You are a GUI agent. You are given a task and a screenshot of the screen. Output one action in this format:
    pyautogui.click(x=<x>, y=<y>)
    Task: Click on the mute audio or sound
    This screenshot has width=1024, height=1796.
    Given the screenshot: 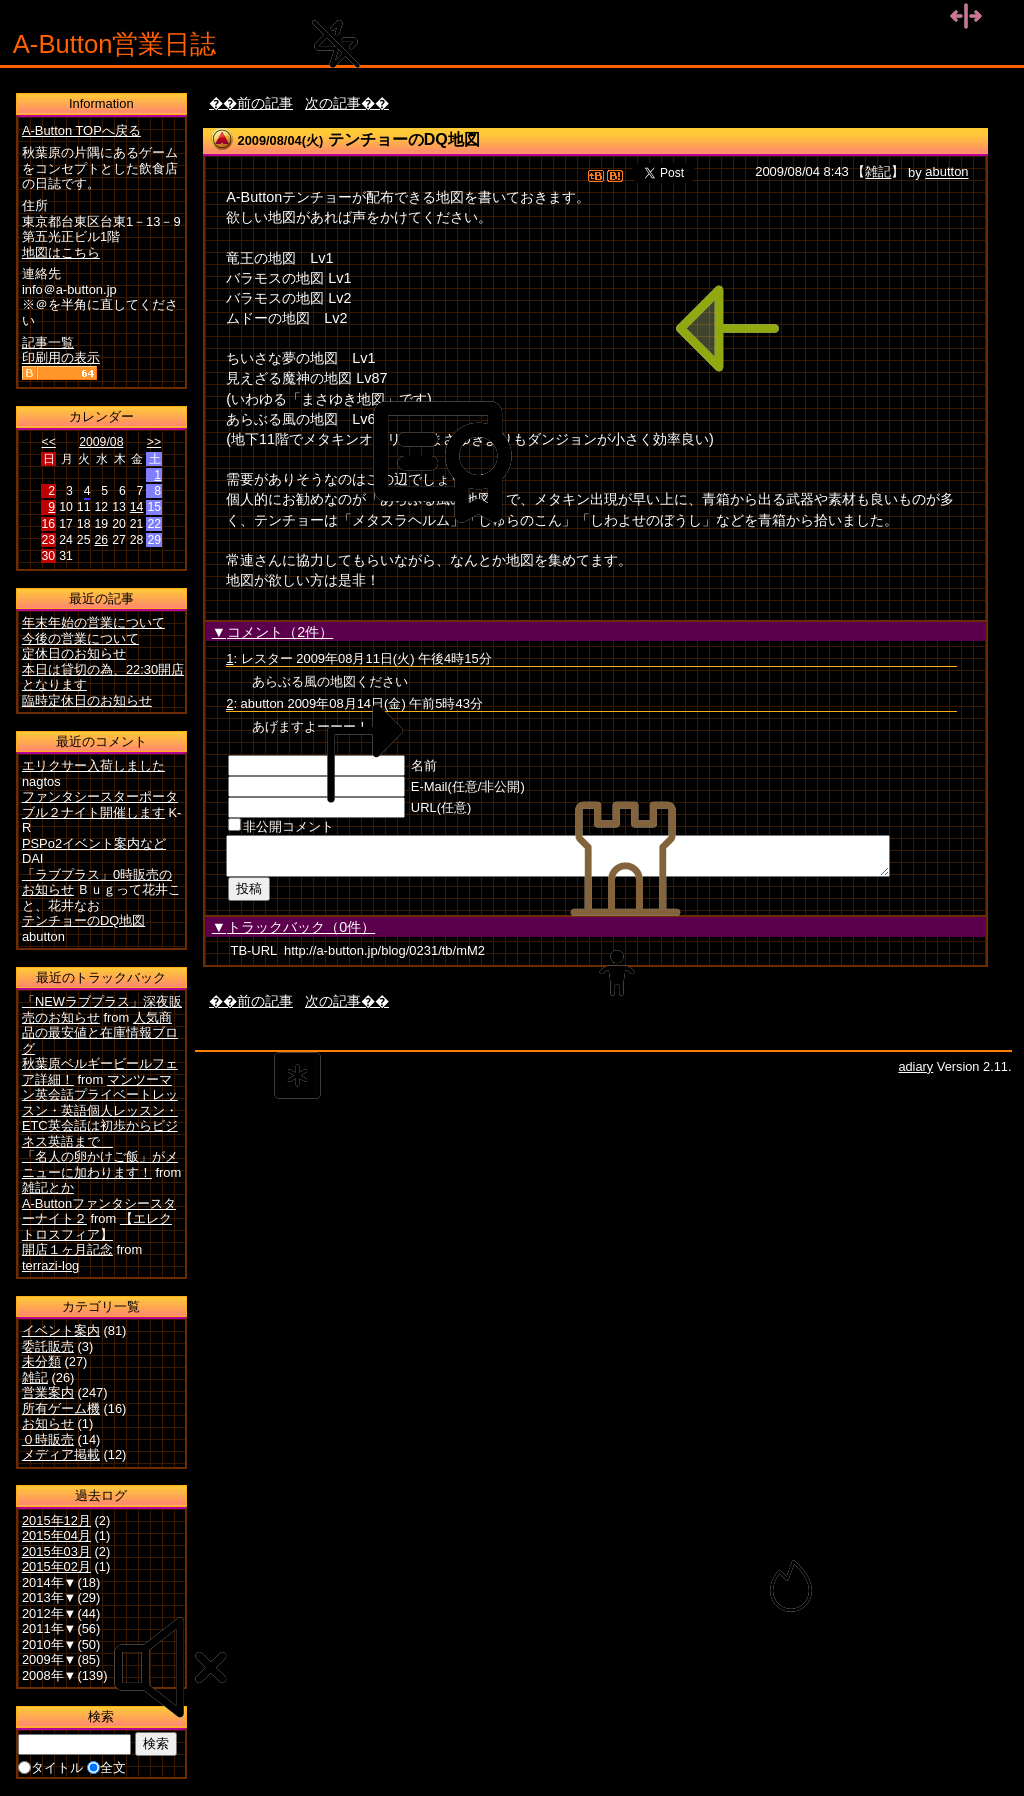 What is the action you would take?
    pyautogui.click(x=168, y=1667)
    